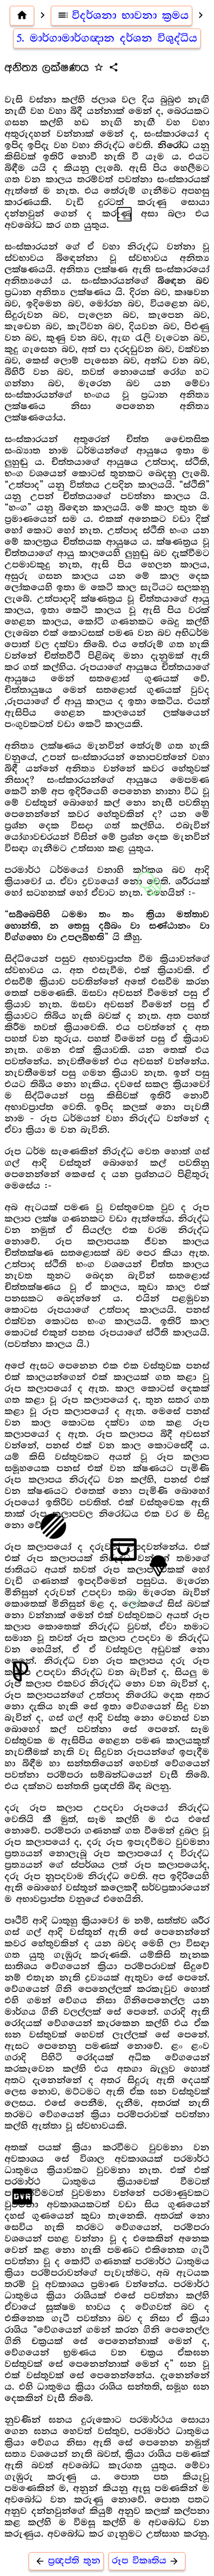  Describe the element at coordinates (123, 1549) in the screenshot. I see `view your shopping bag` at that location.